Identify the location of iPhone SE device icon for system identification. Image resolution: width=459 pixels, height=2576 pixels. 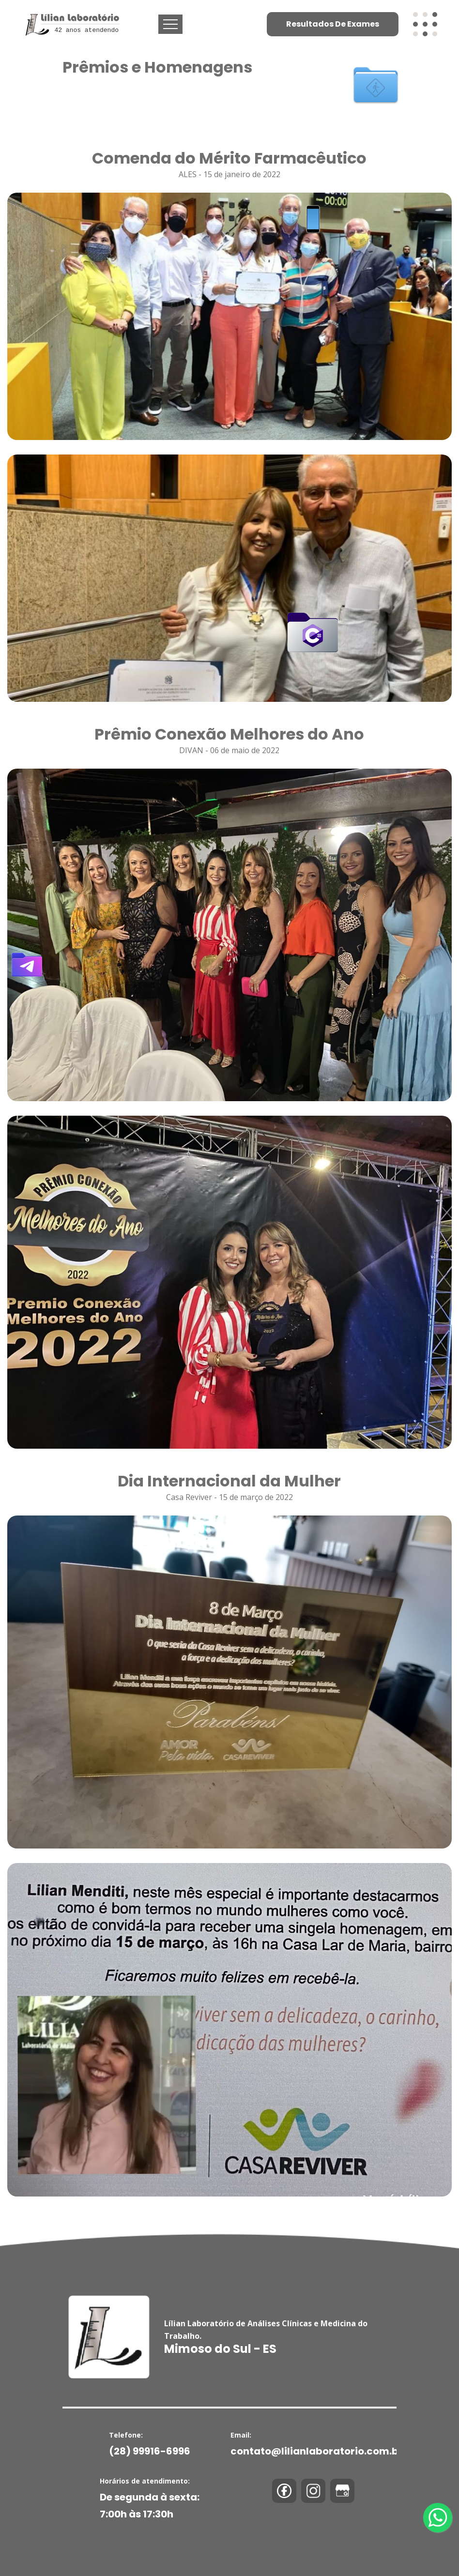
(313, 219).